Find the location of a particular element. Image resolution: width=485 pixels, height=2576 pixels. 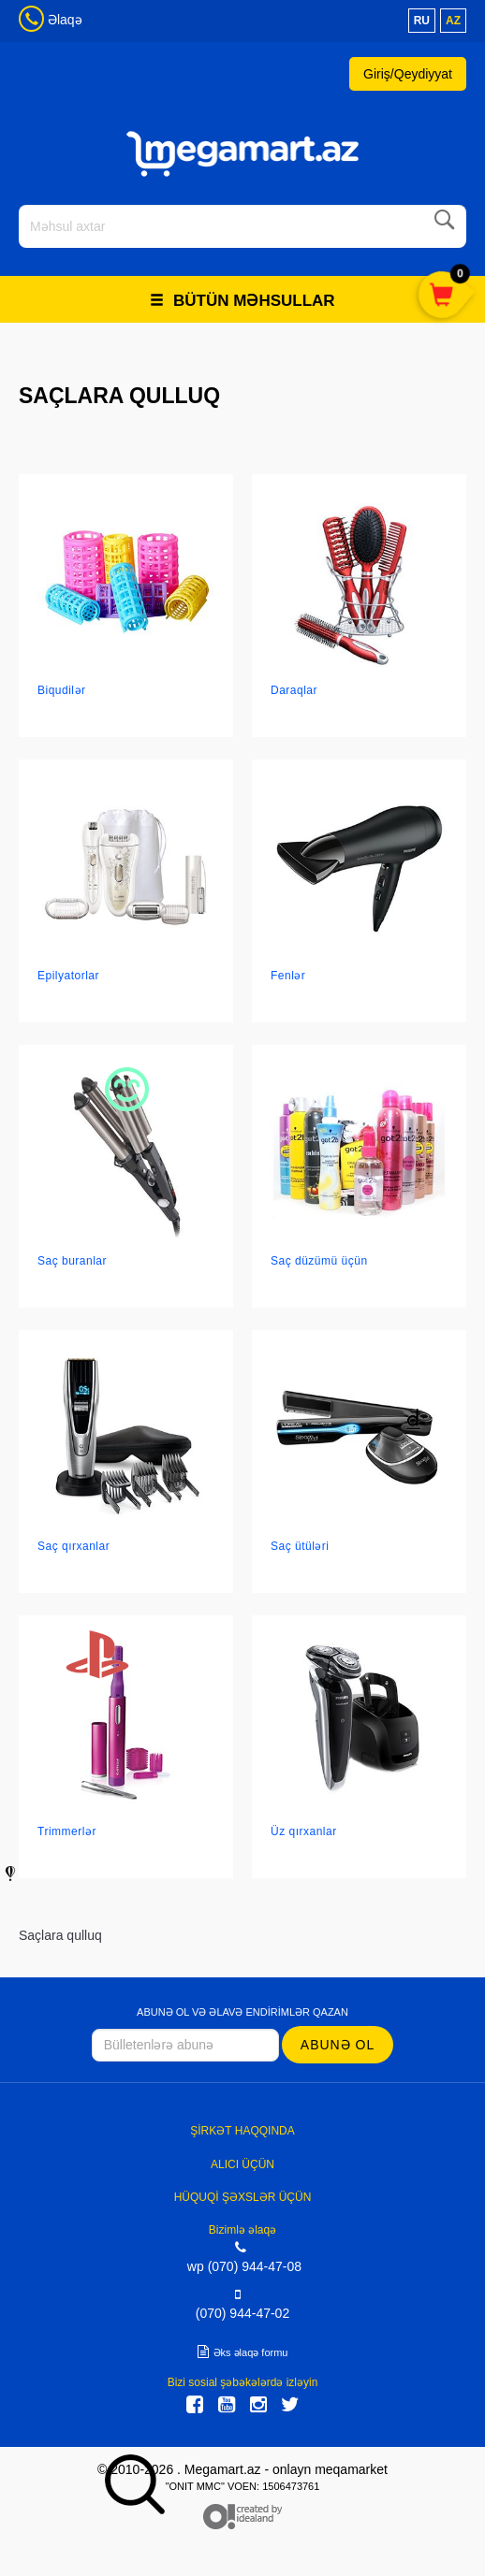

search for messages, users, or content is located at coordinates (136, 2485).